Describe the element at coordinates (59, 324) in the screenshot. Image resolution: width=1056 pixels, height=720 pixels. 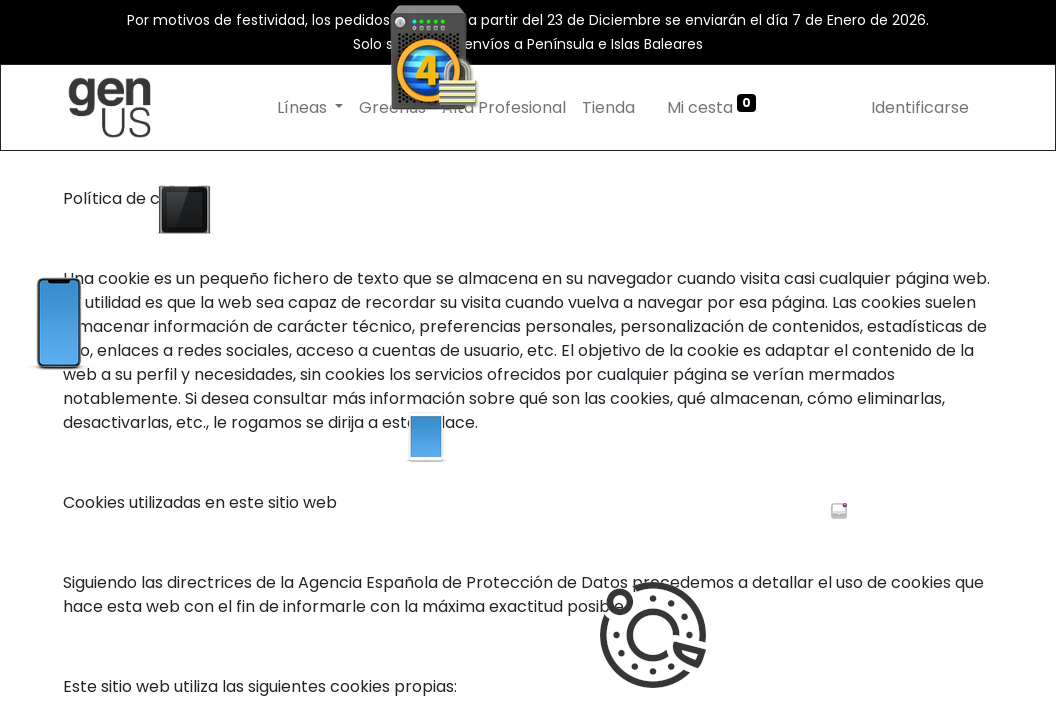
I see `iPhone XS device icon` at that location.